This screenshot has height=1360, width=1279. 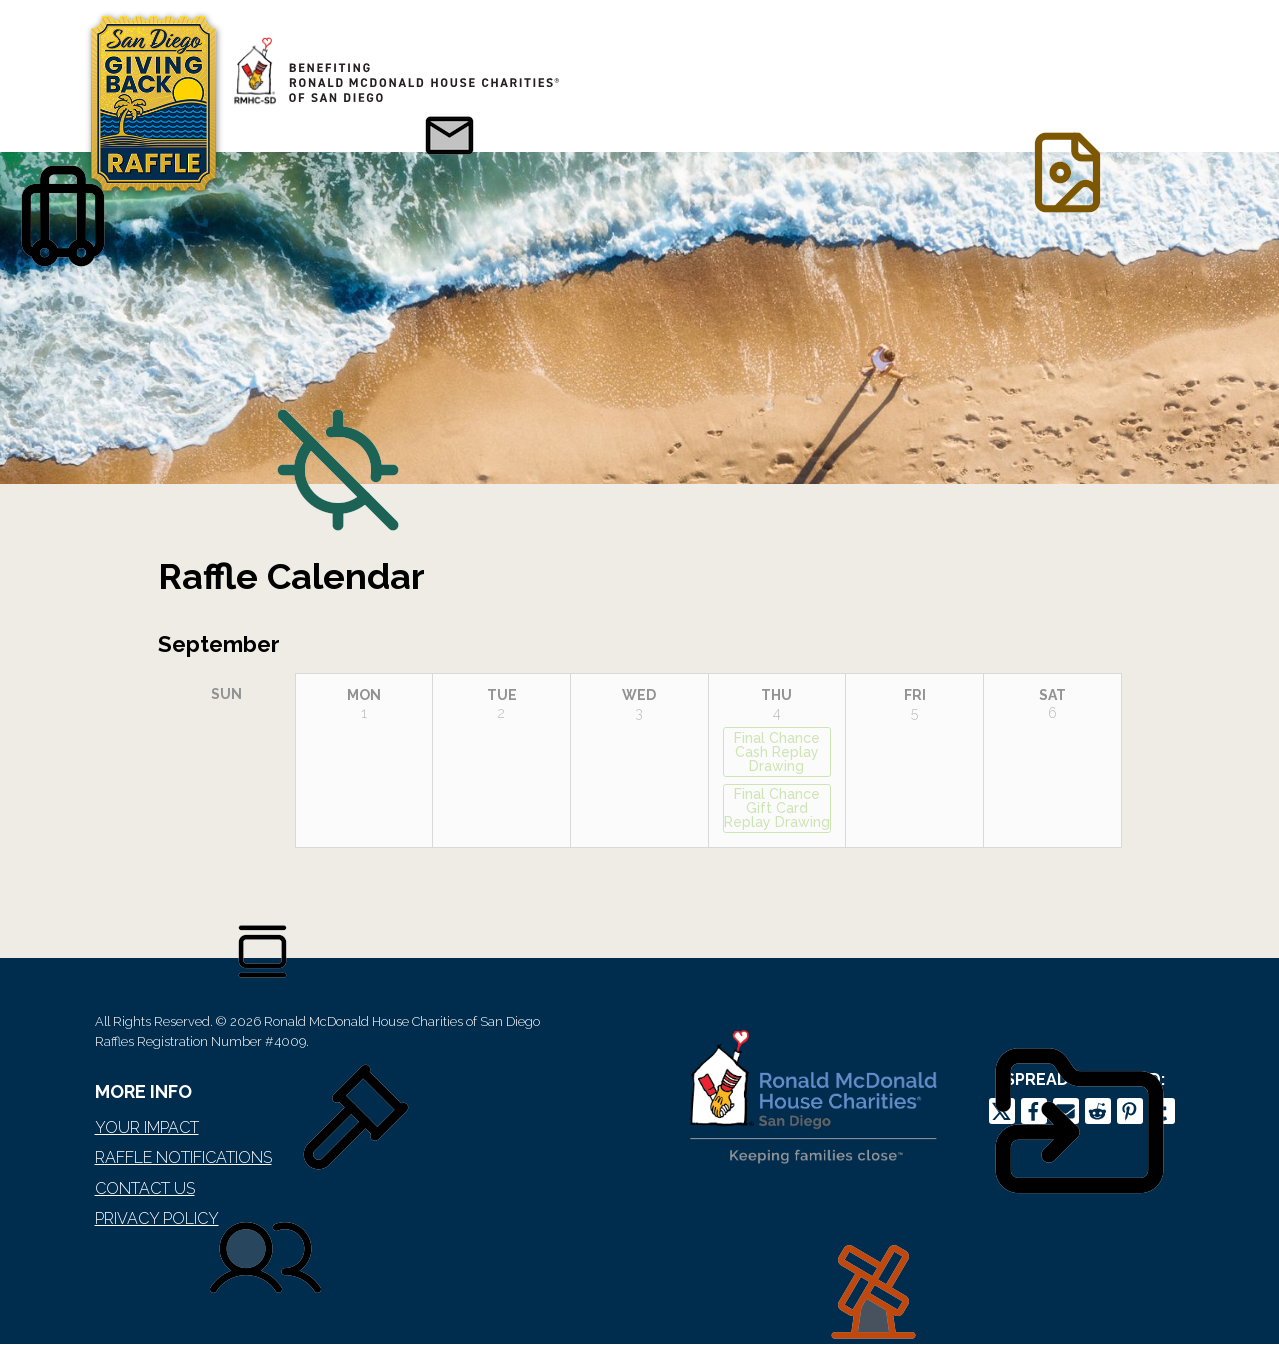 What do you see at coordinates (356, 1117) in the screenshot?
I see `access legal or court-related features` at bounding box center [356, 1117].